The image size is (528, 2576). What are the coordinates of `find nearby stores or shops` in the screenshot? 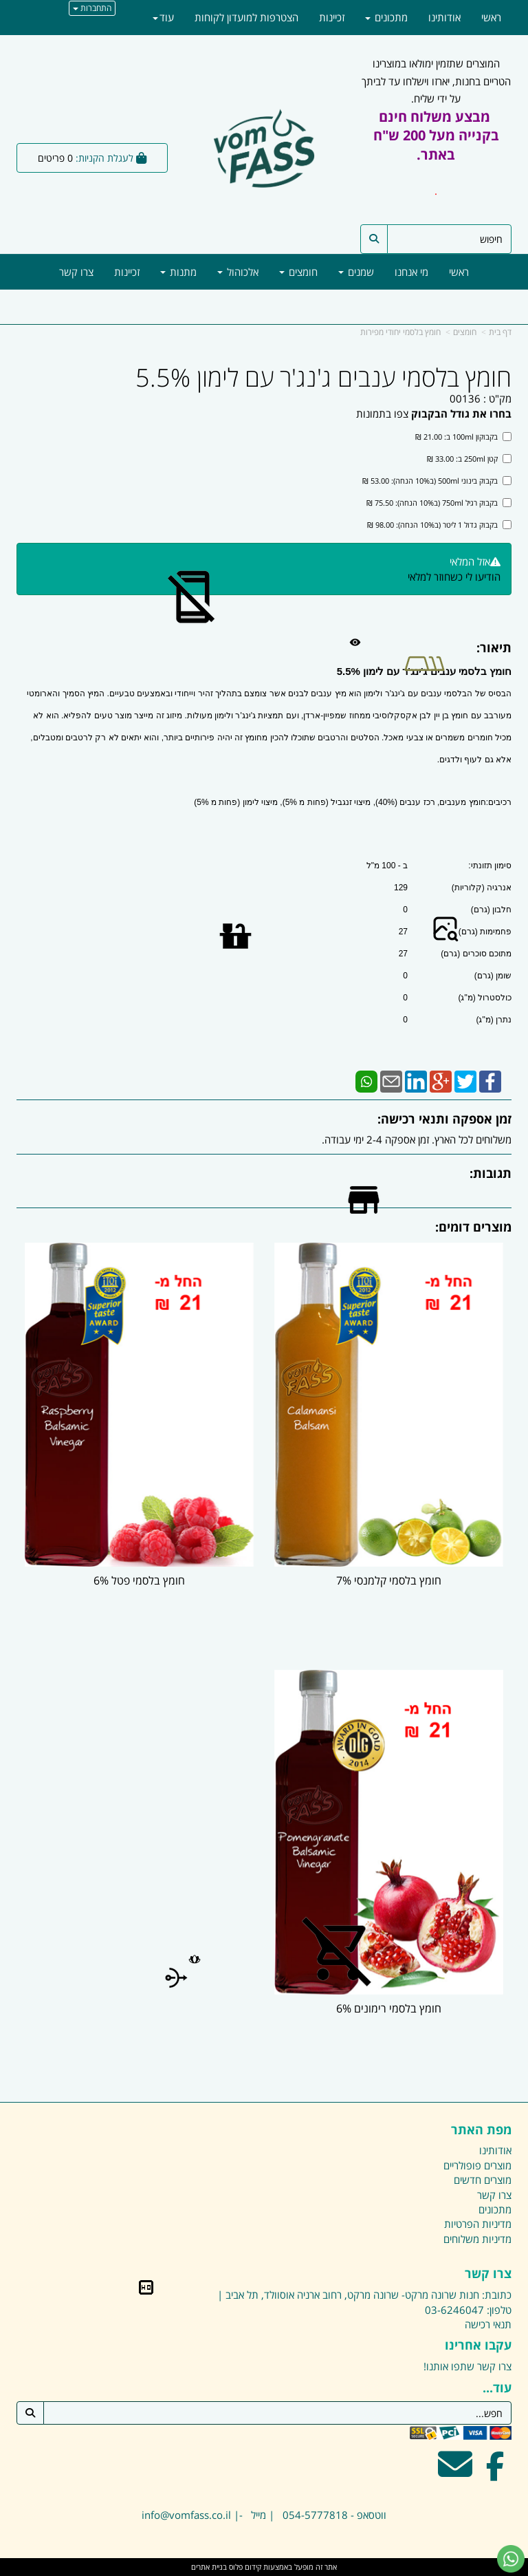 It's located at (364, 1200).